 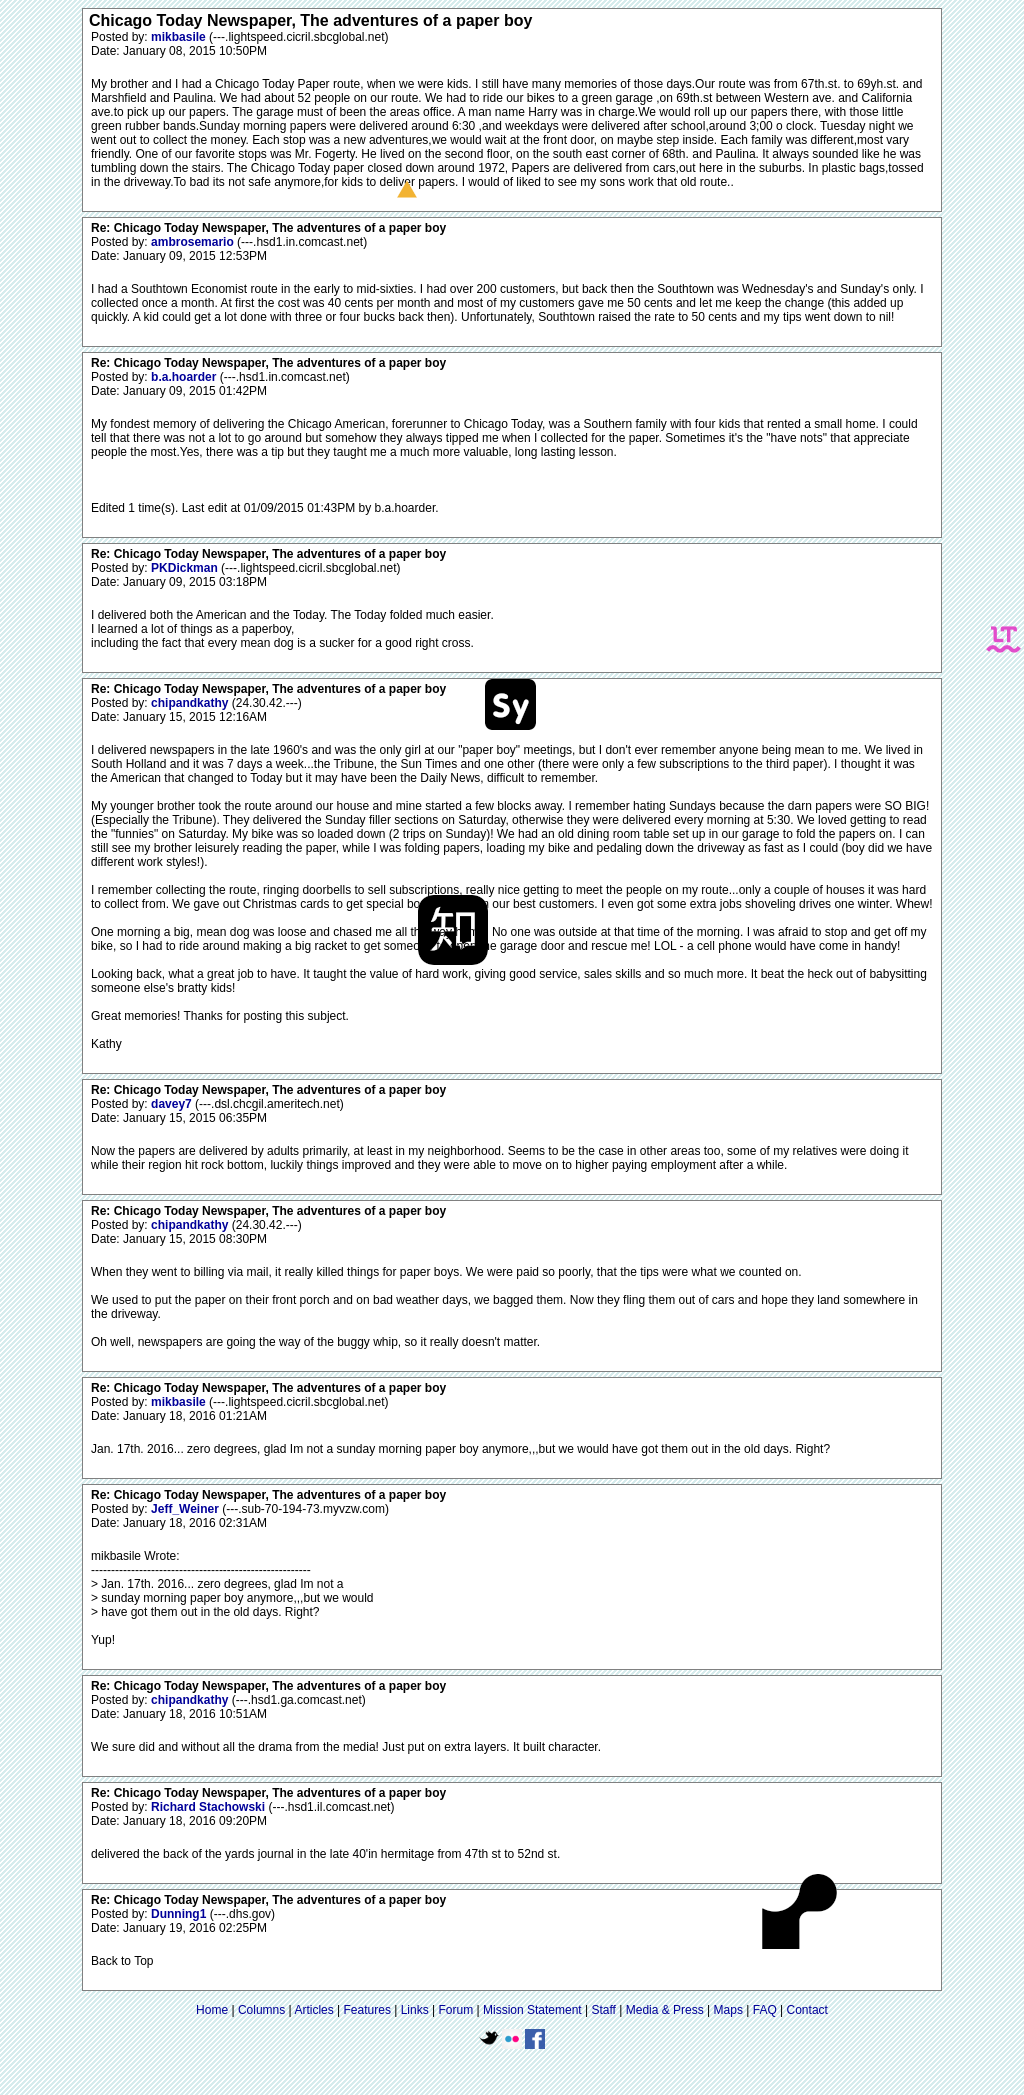 What do you see at coordinates (1003, 639) in the screenshot?
I see `open LanguageTool grammar and spell checker` at bounding box center [1003, 639].